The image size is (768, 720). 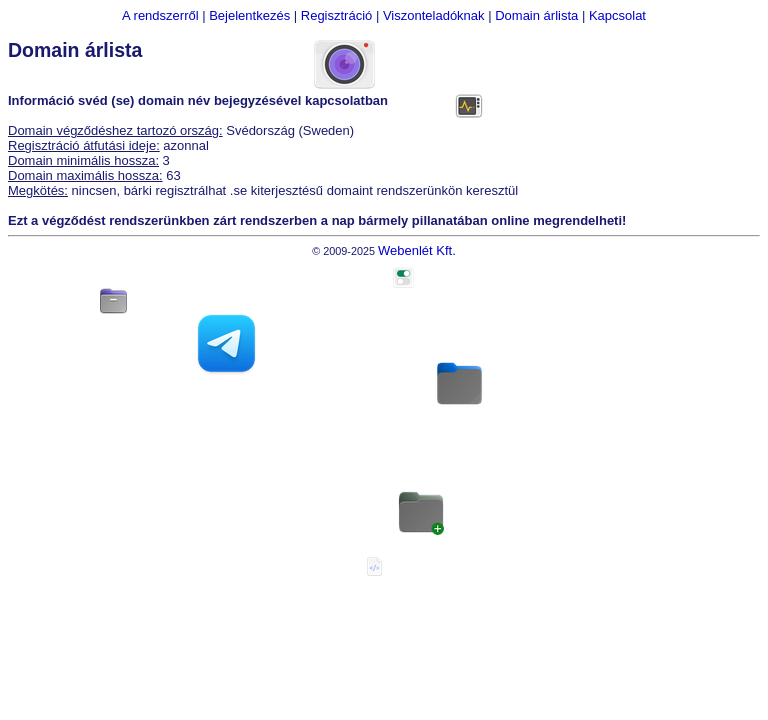 What do you see at coordinates (113, 300) in the screenshot?
I see `open file manager application` at bounding box center [113, 300].